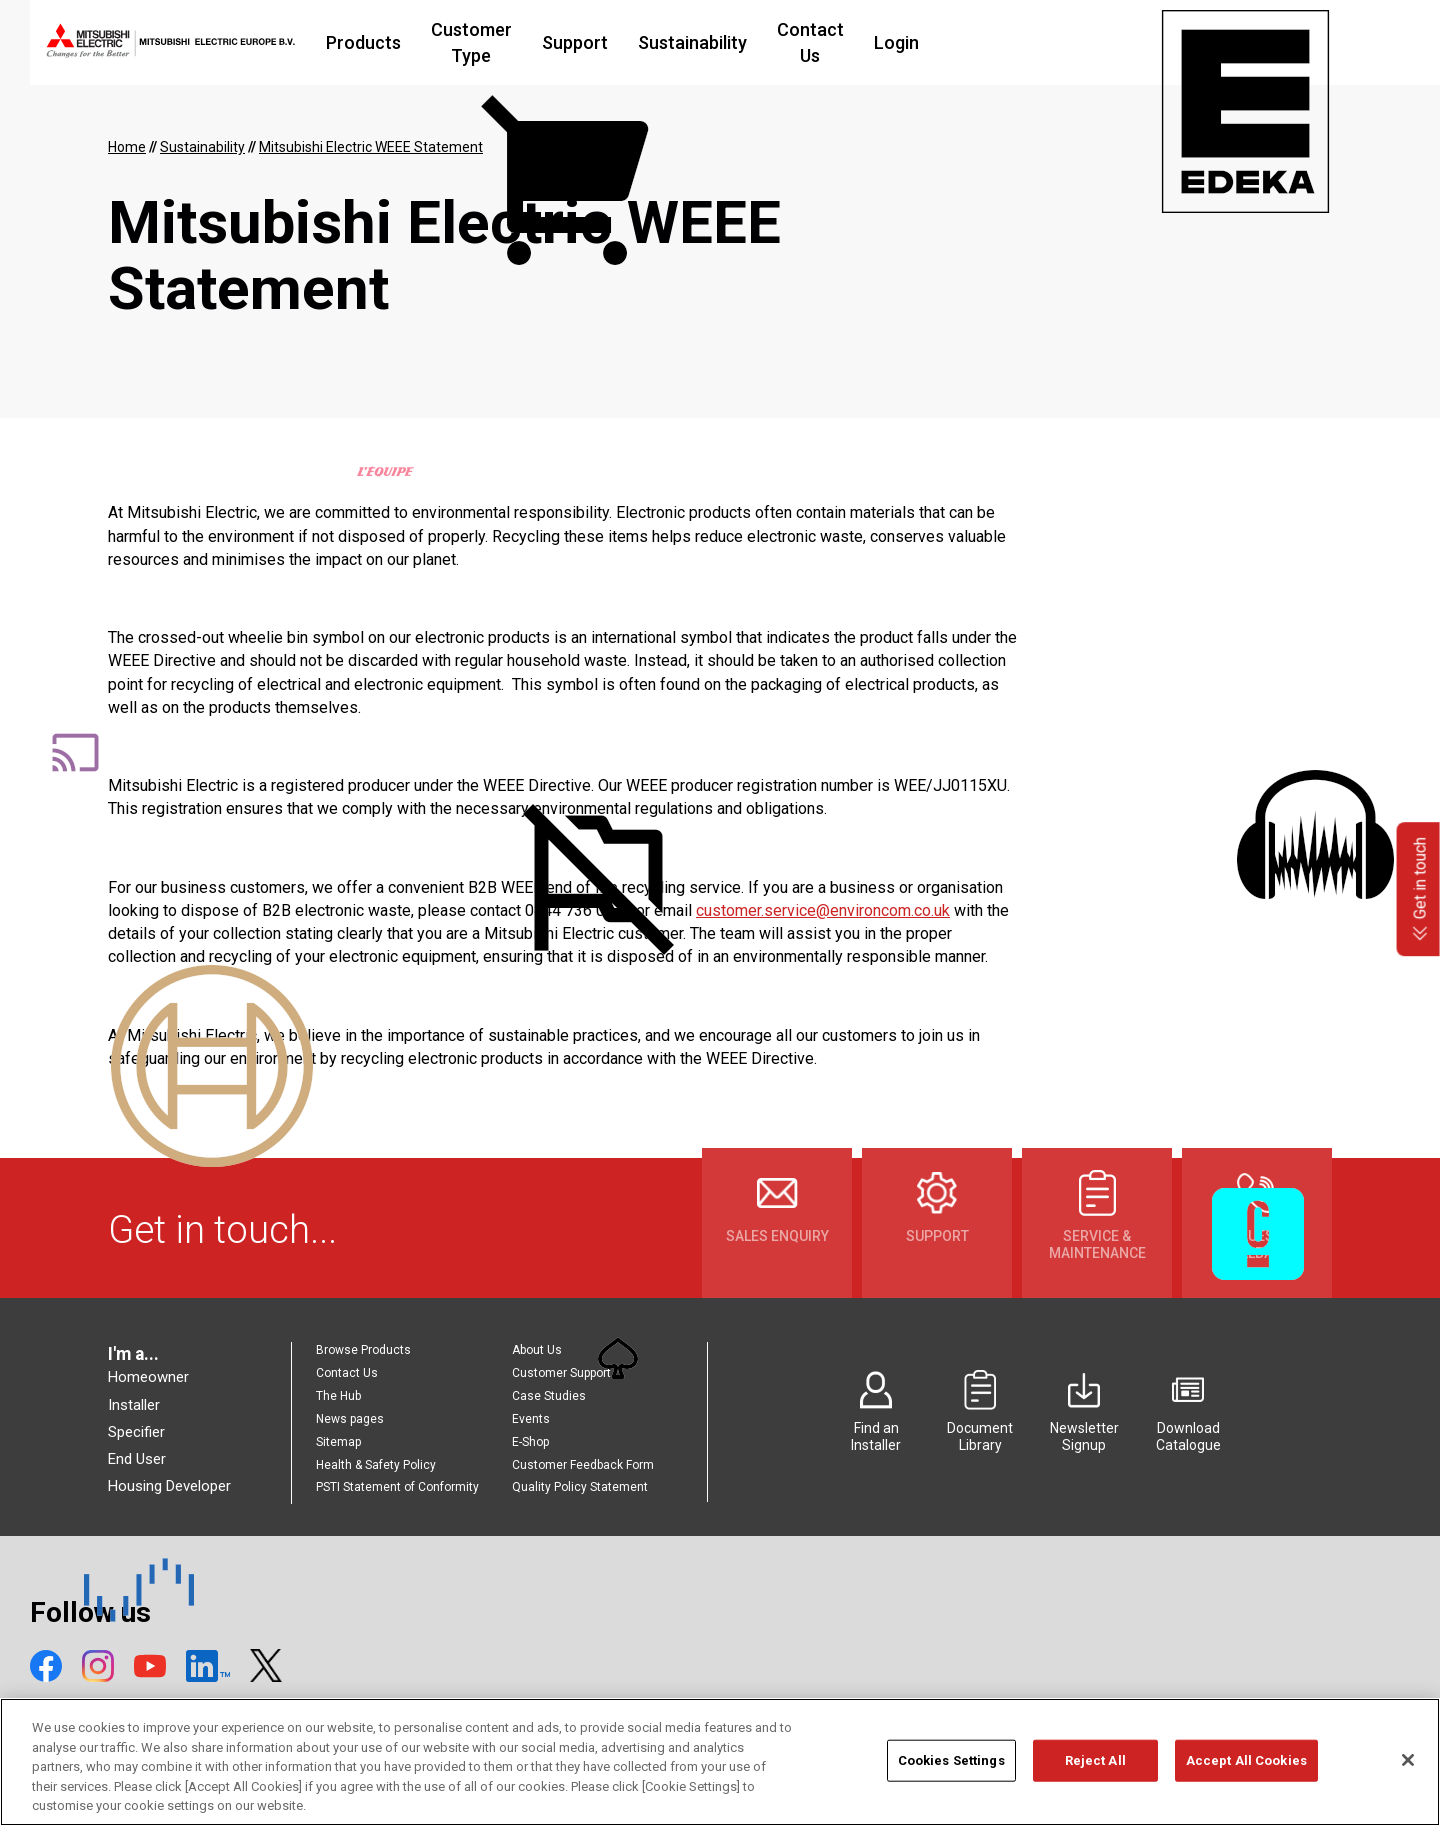 The width and height of the screenshot is (1440, 1826). Describe the element at coordinates (1258, 1234) in the screenshot. I see `camunda platform logo` at that location.